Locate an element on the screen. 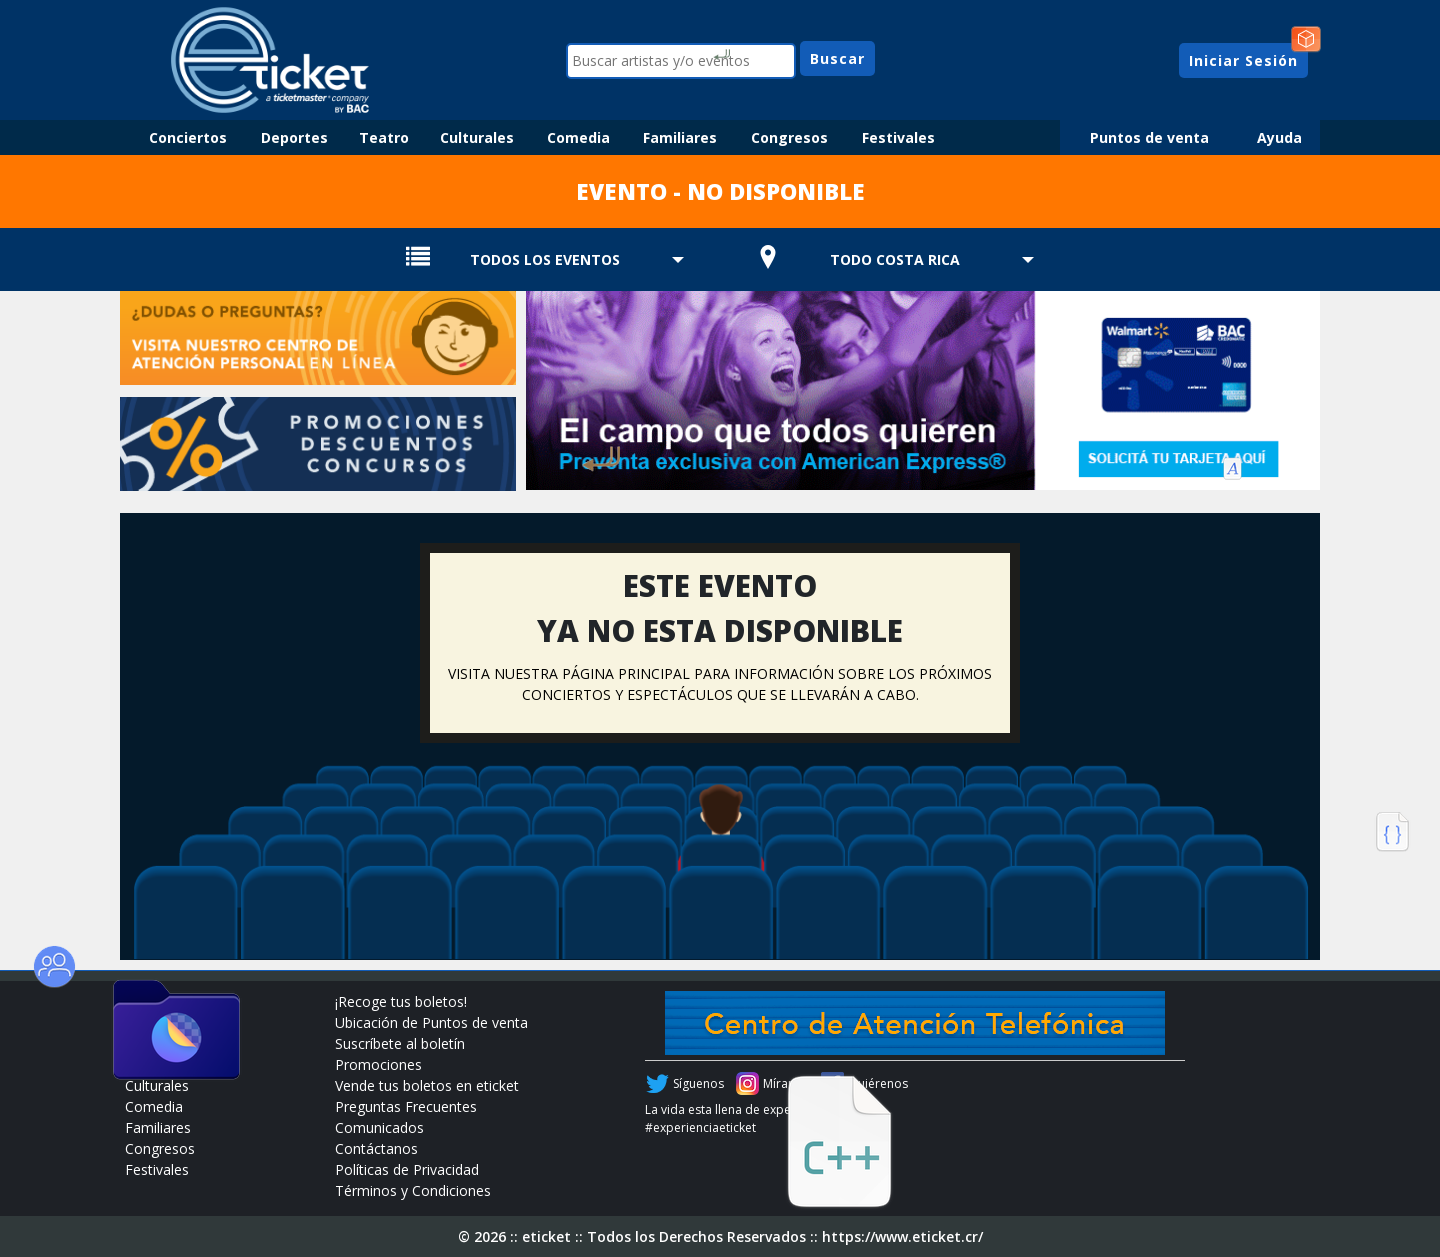 This screenshot has height=1257, width=1440. a CSS stylesheet file is located at coordinates (1392, 831).